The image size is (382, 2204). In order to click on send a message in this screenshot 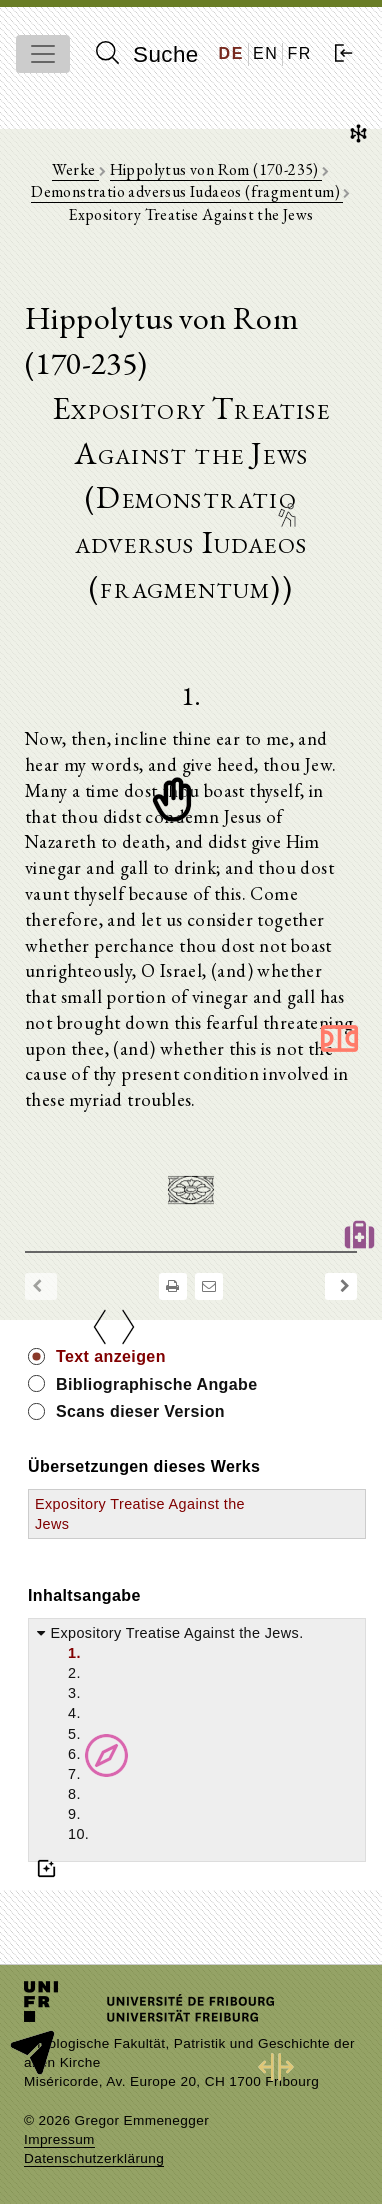, I will do `click(34, 2051)`.